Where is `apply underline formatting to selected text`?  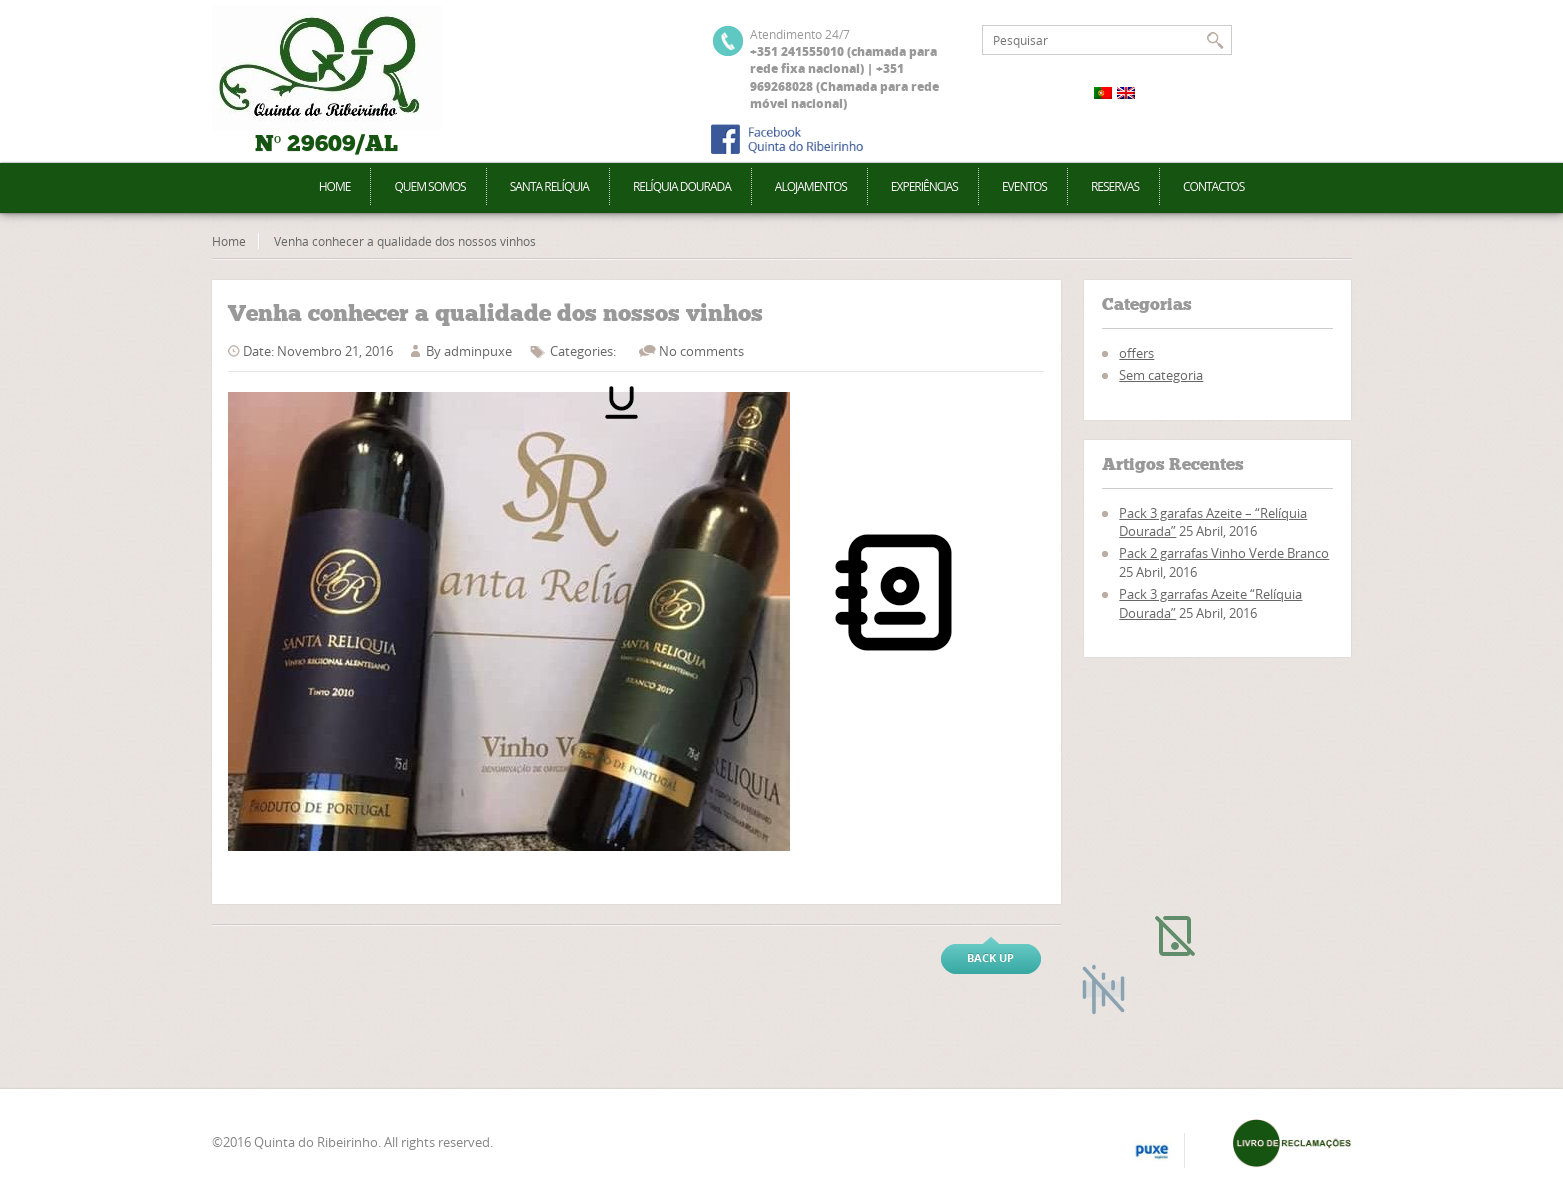 apply underline formatting to selected text is located at coordinates (621, 402).